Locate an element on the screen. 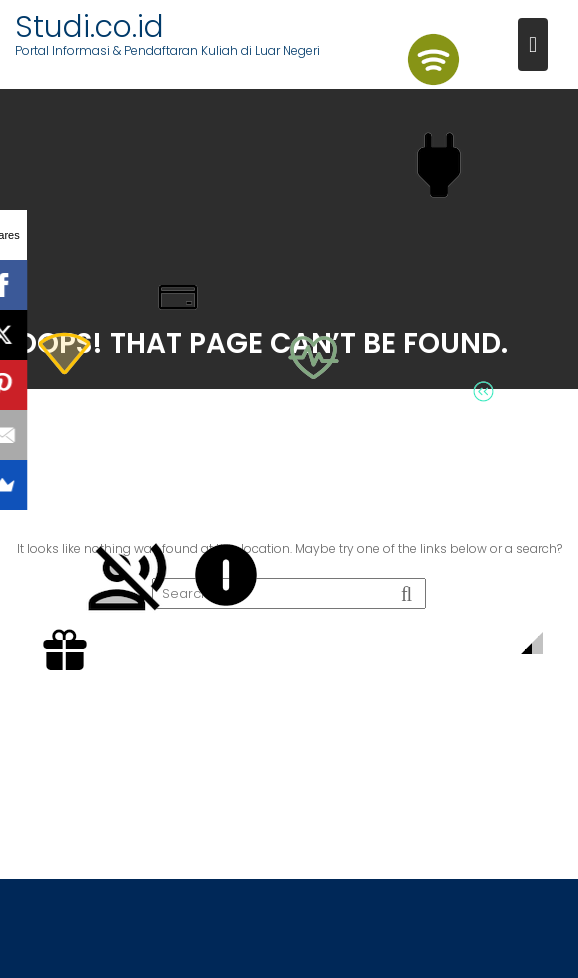  indicates weak cellular signal strength is located at coordinates (532, 643).